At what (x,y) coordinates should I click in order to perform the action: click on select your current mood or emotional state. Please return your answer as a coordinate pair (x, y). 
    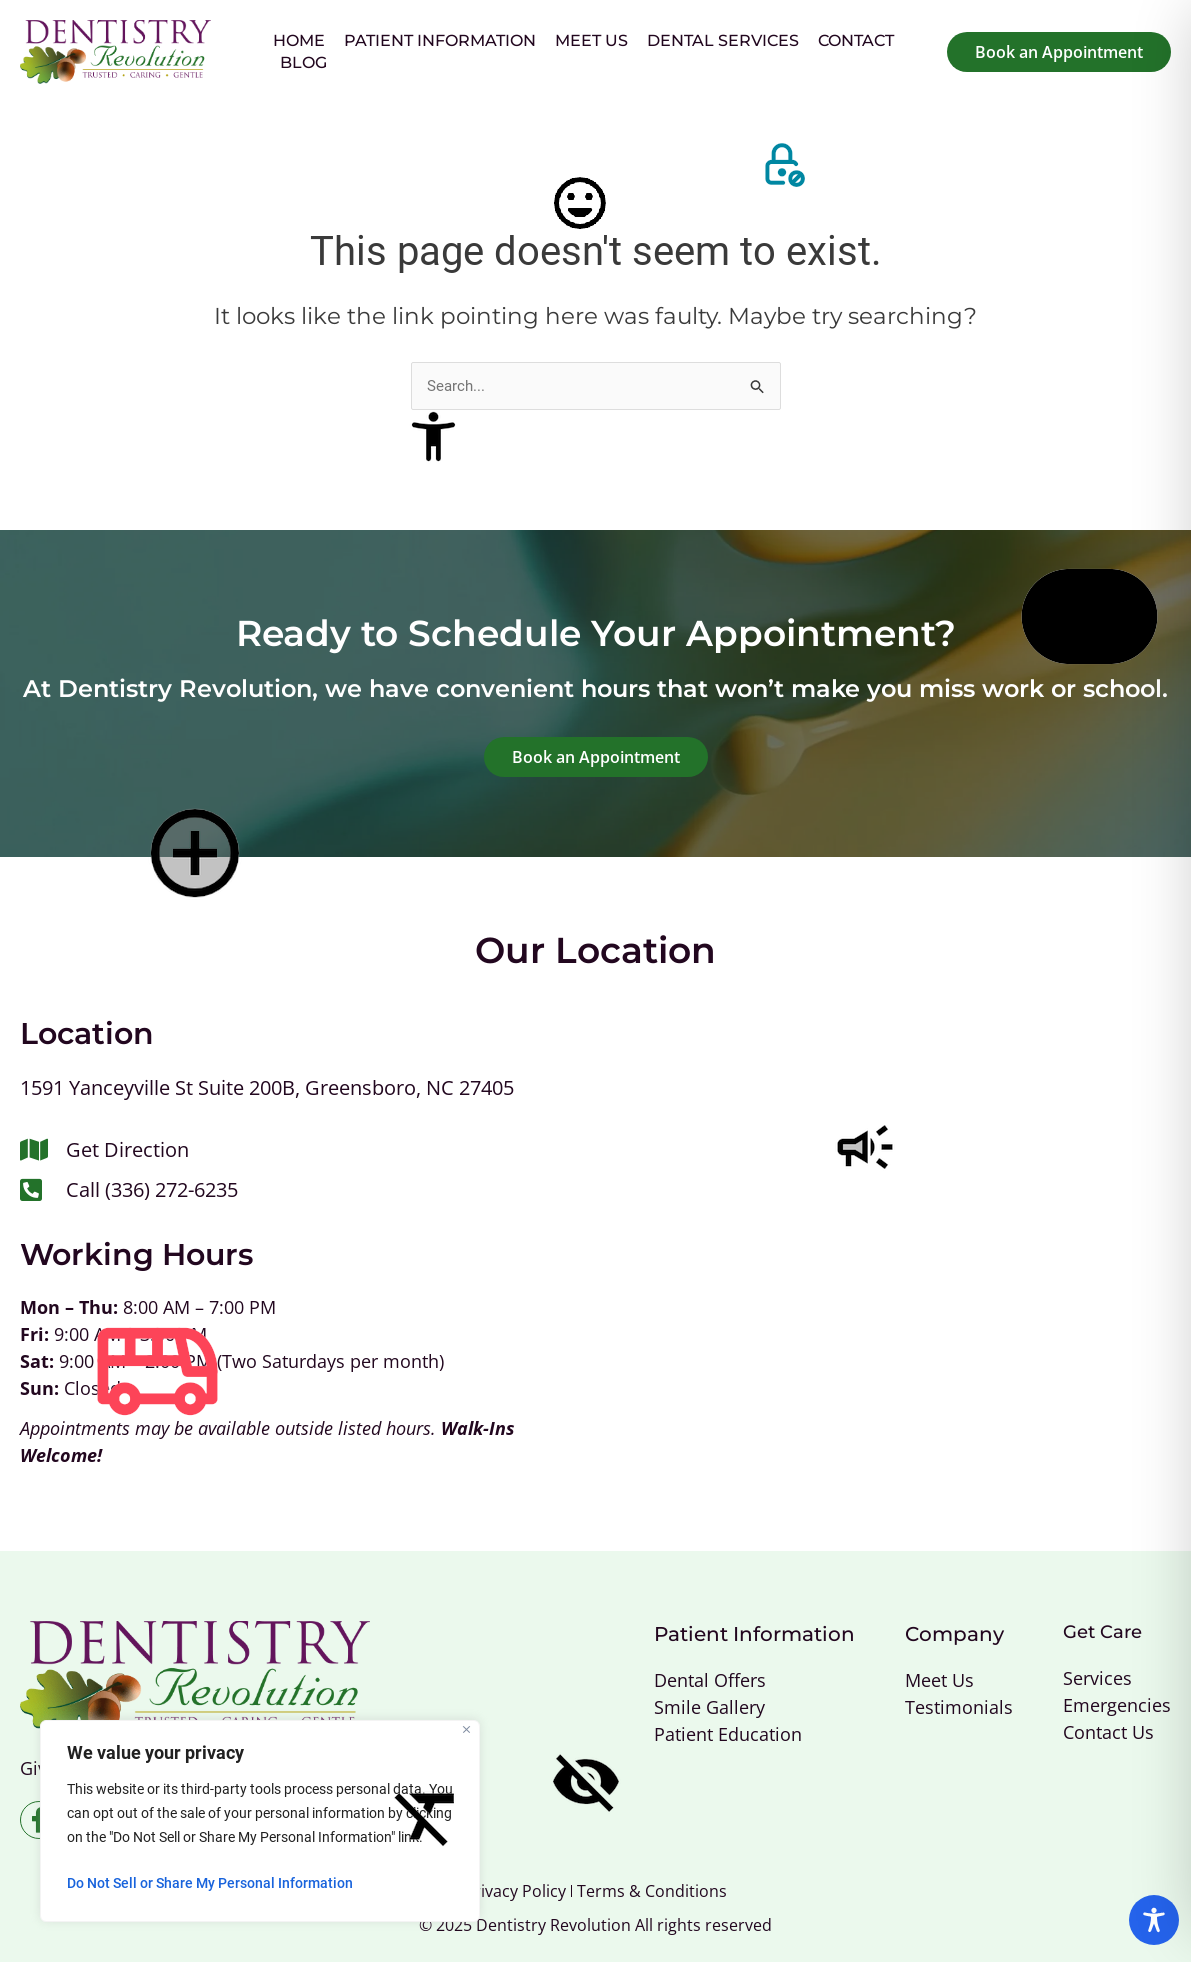
    Looking at the image, I should click on (580, 203).